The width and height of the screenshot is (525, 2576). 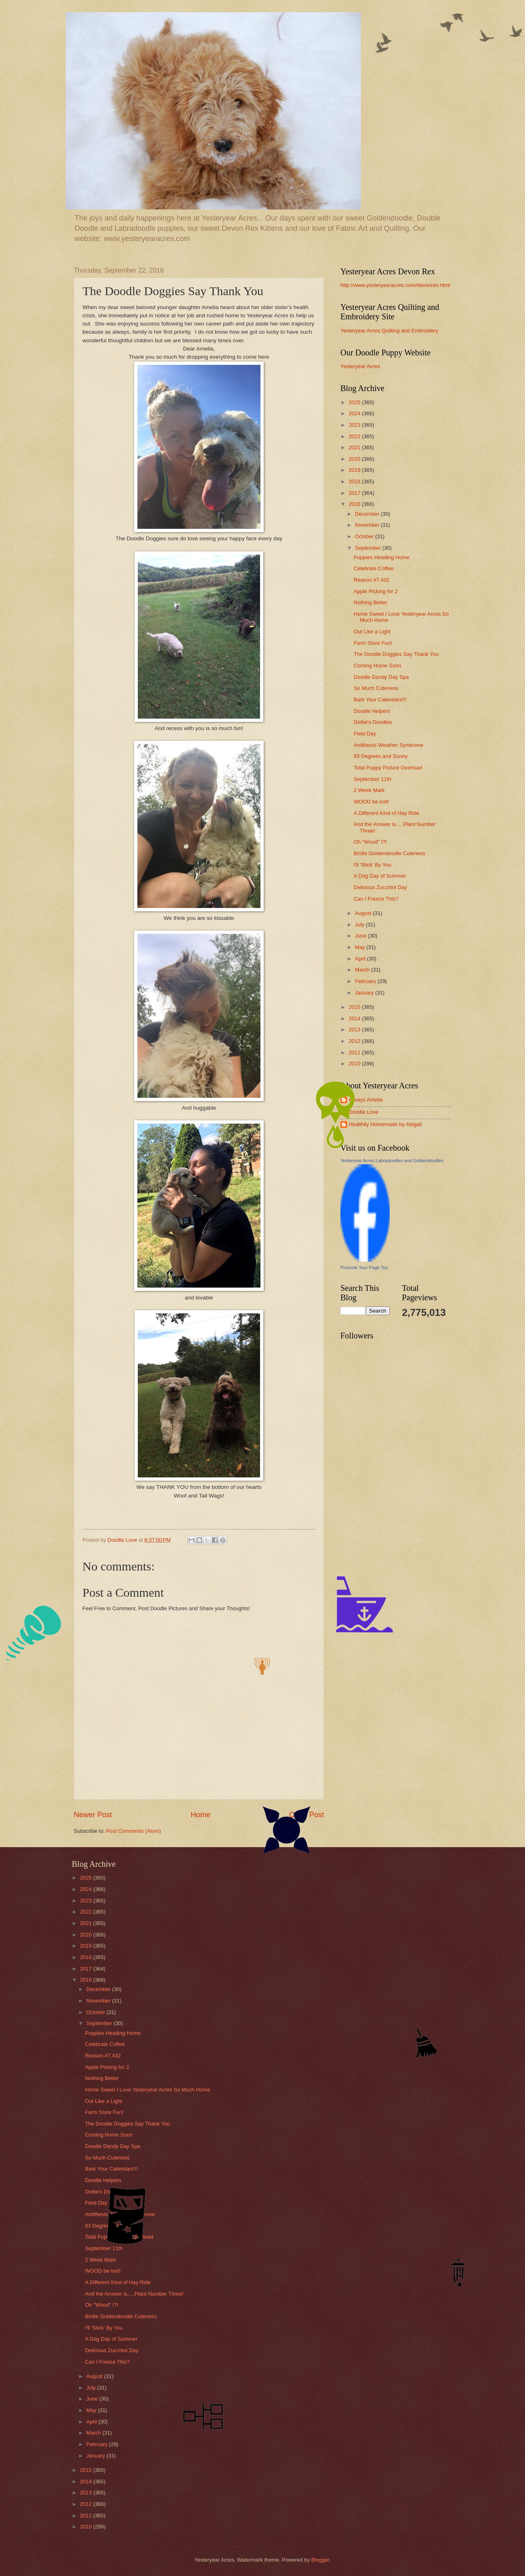 What do you see at coordinates (286, 1830) in the screenshot?
I see `indicates player has reached level four` at bounding box center [286, 1830].